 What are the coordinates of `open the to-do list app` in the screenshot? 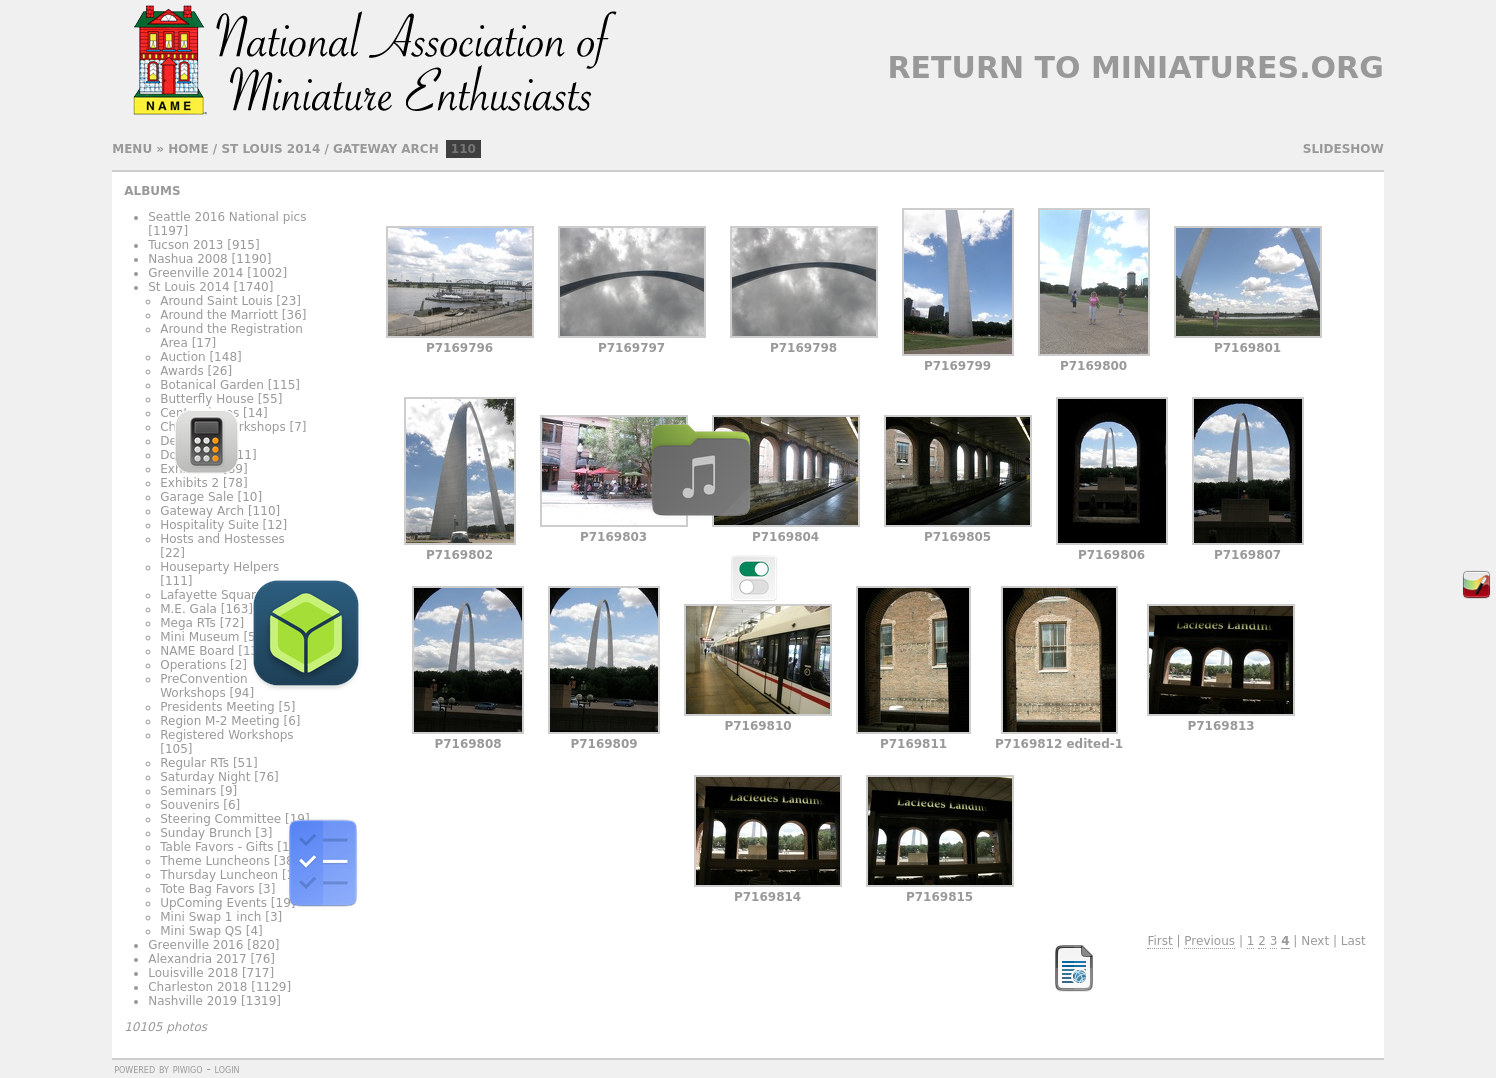 It's located at (323, 863).